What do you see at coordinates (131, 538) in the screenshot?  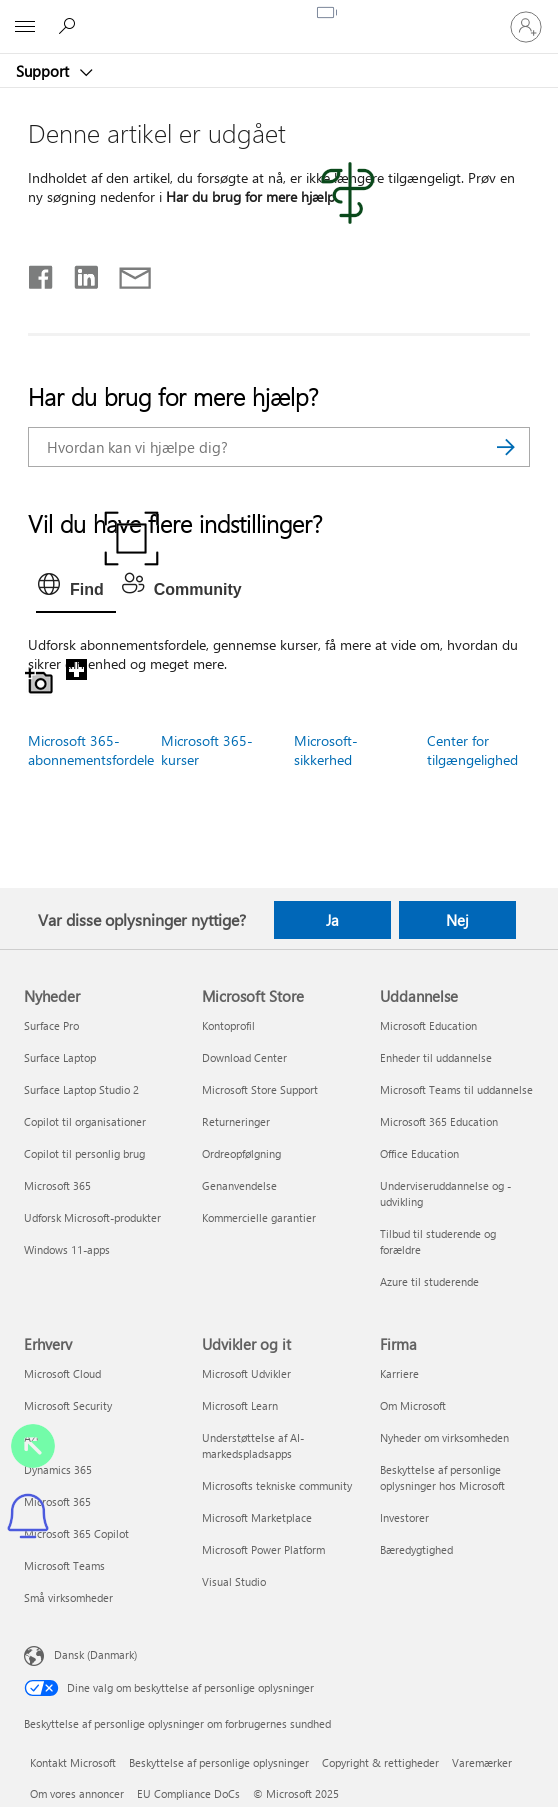 I see `scan a document or QR code` at bounding box center [131, 538].